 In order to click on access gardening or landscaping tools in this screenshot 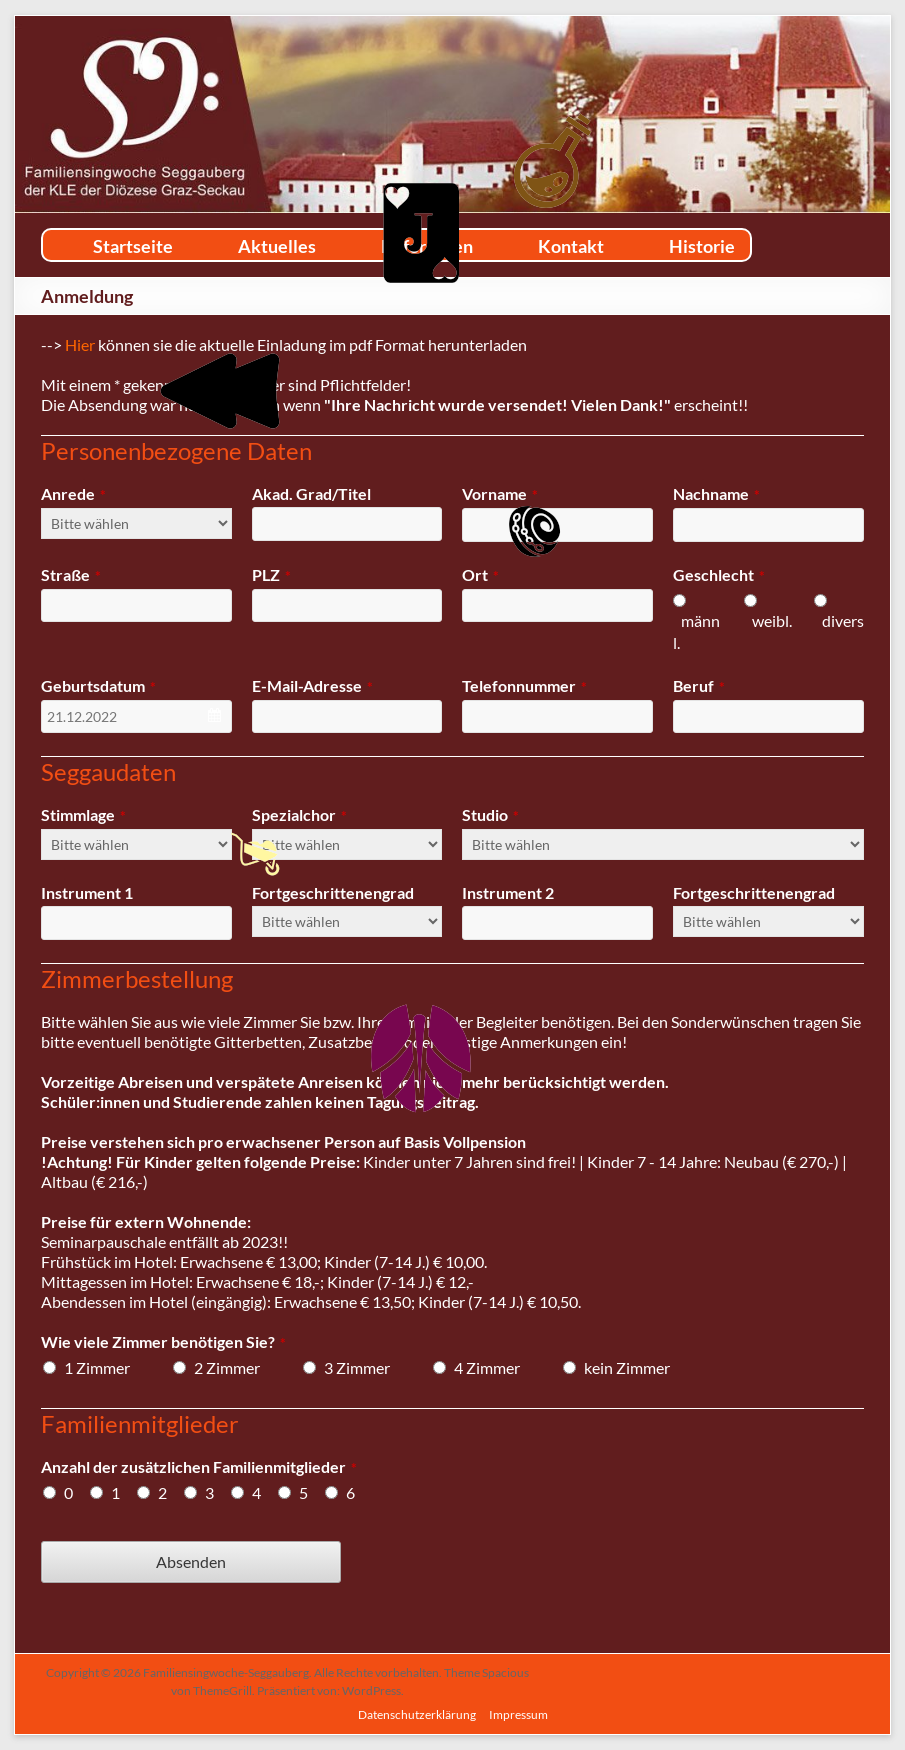, I will do `click(254, 854)`.